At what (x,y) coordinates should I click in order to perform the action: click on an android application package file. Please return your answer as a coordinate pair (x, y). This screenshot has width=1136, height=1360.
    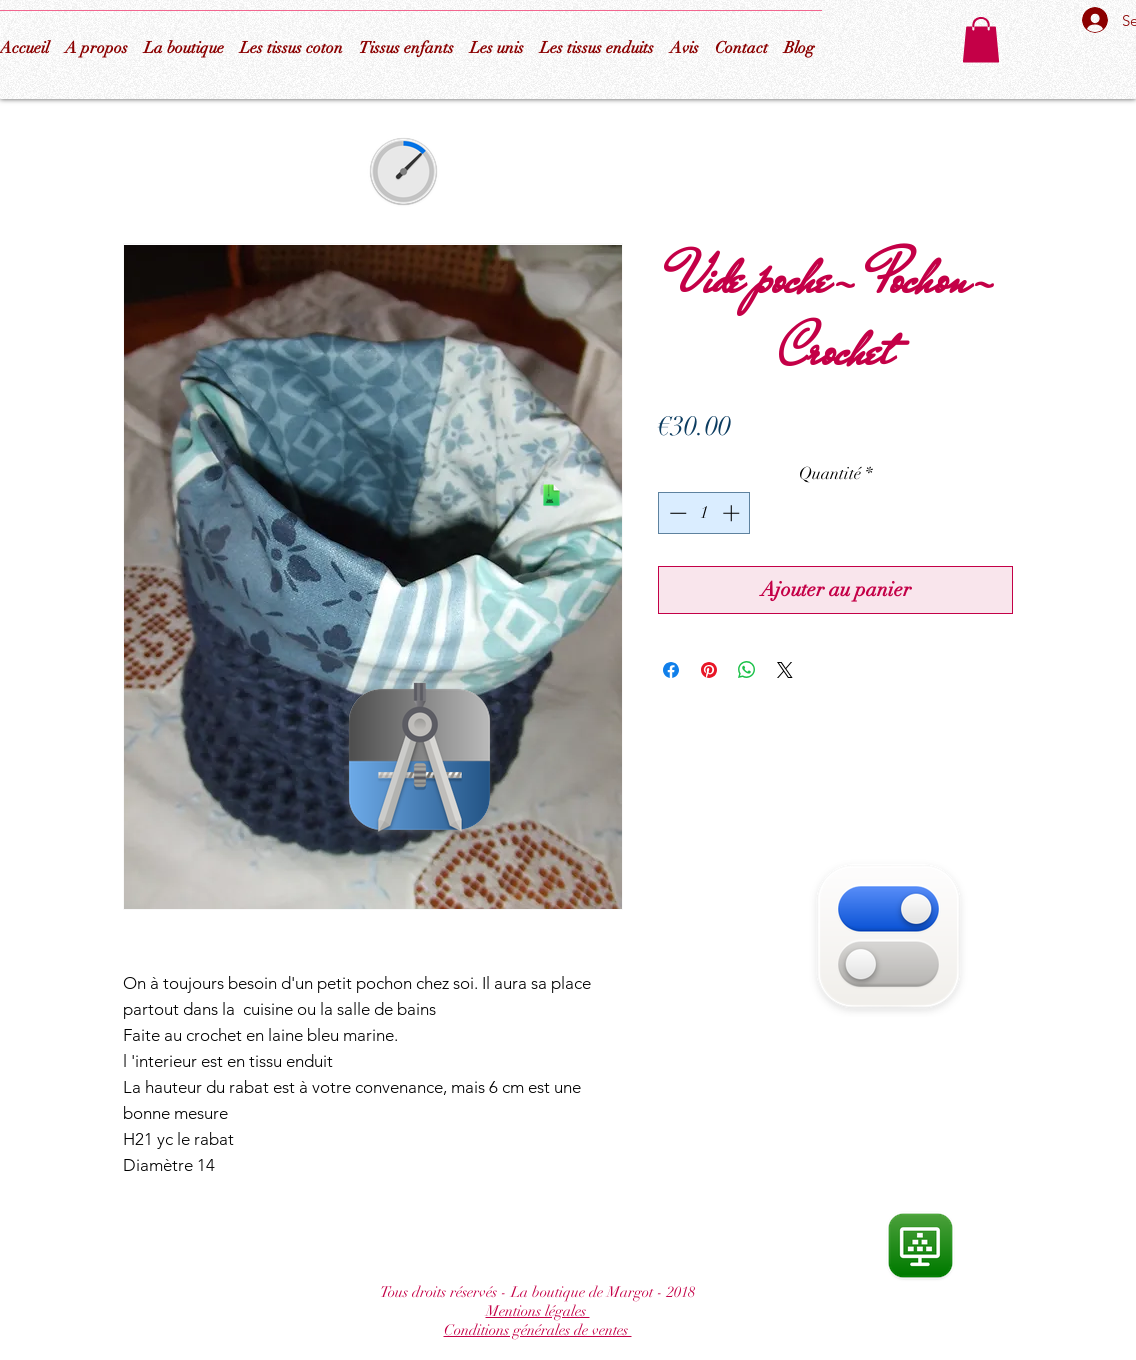
    Looking at the image, I should click on (551, 495).